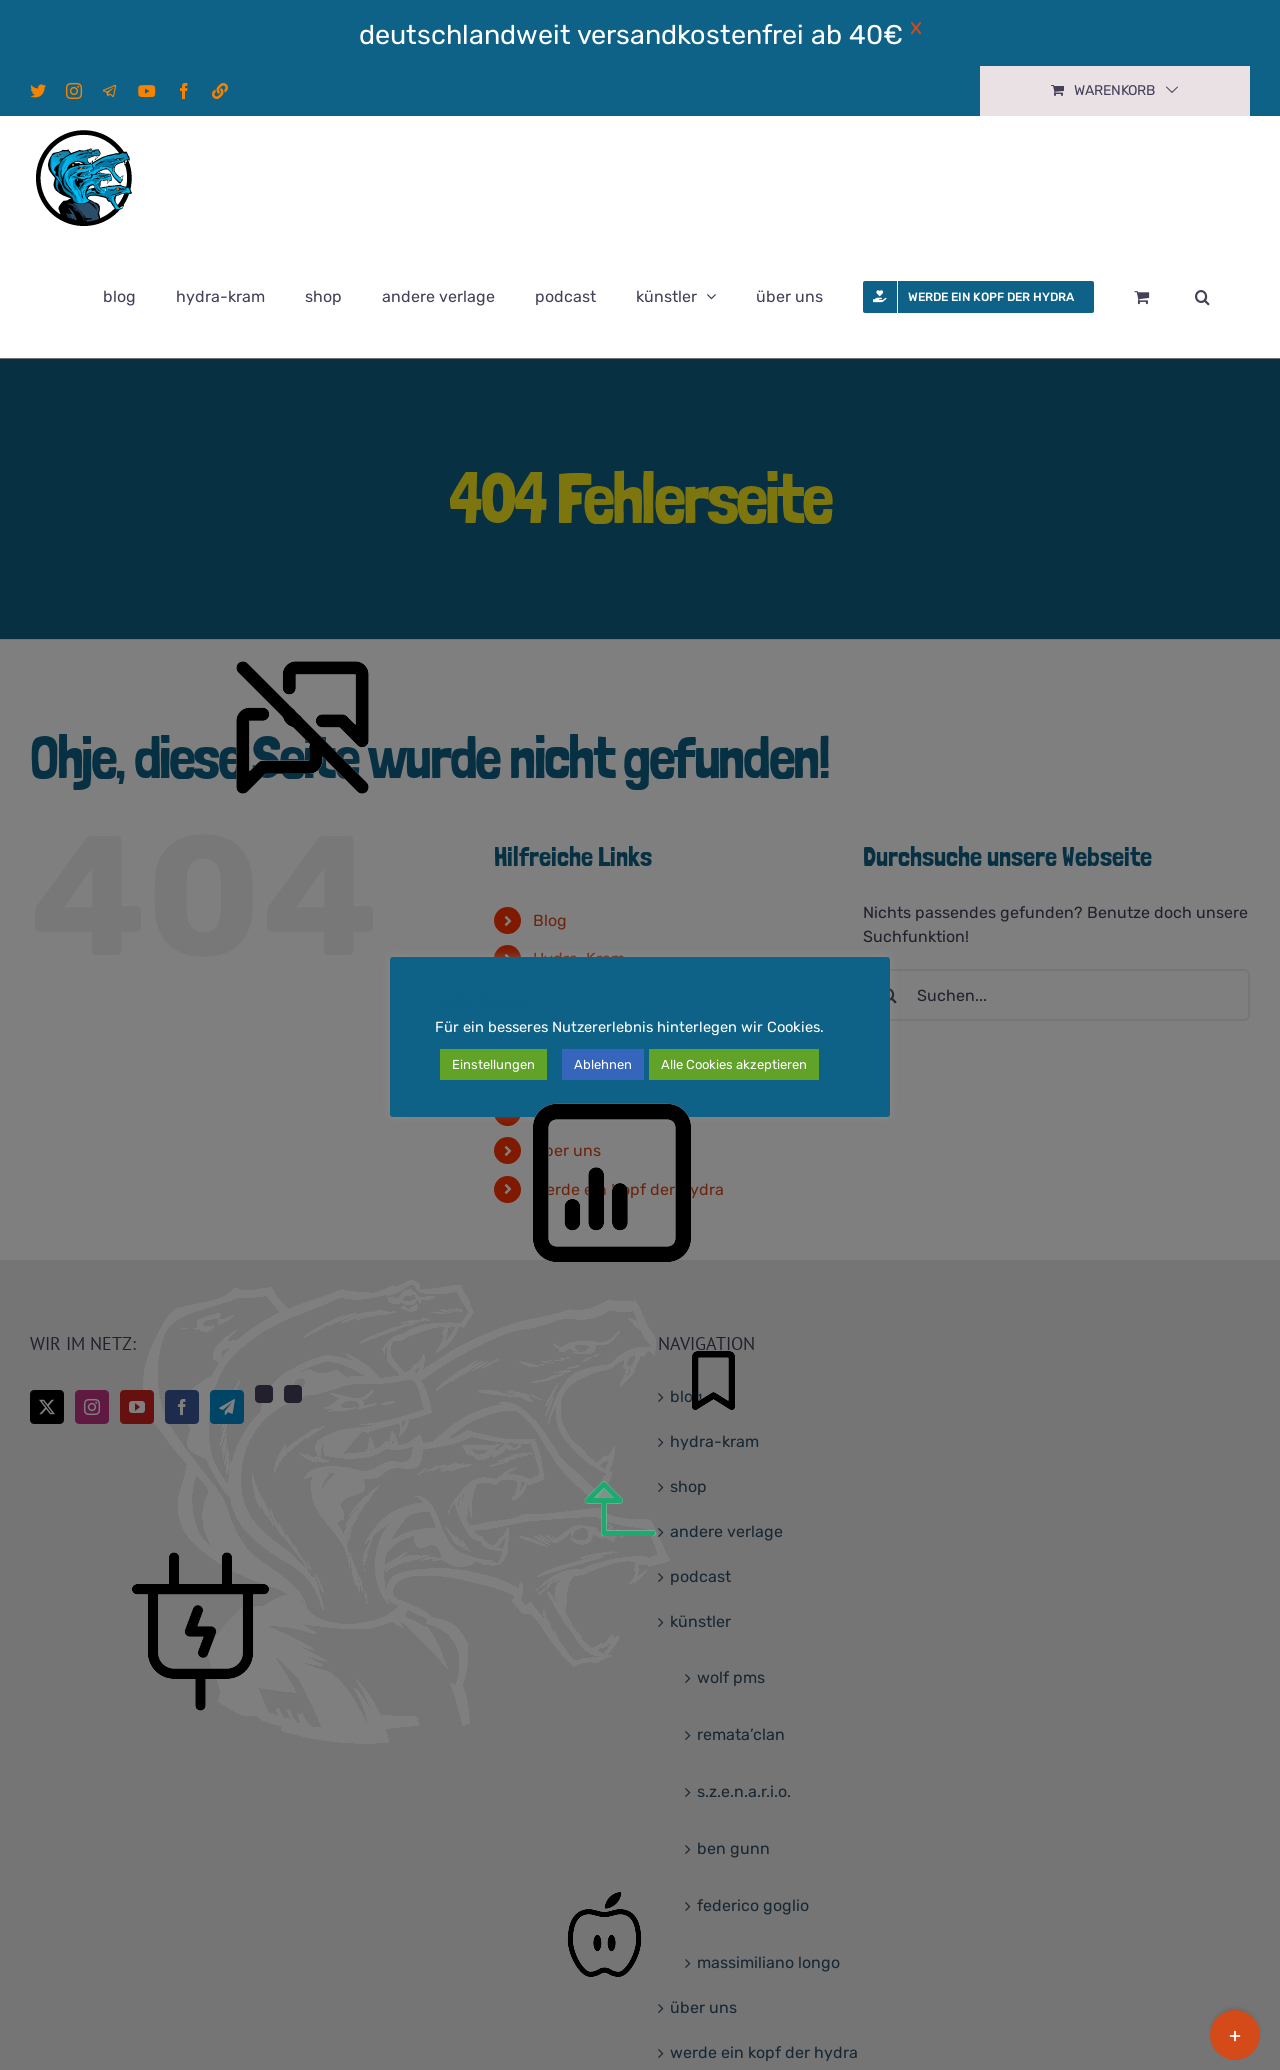 This screenshot has width=1280, height=2070. Describe the element at coordinates (302, 727) in the screenshot. I see `mute or disable message notifications` at that location.